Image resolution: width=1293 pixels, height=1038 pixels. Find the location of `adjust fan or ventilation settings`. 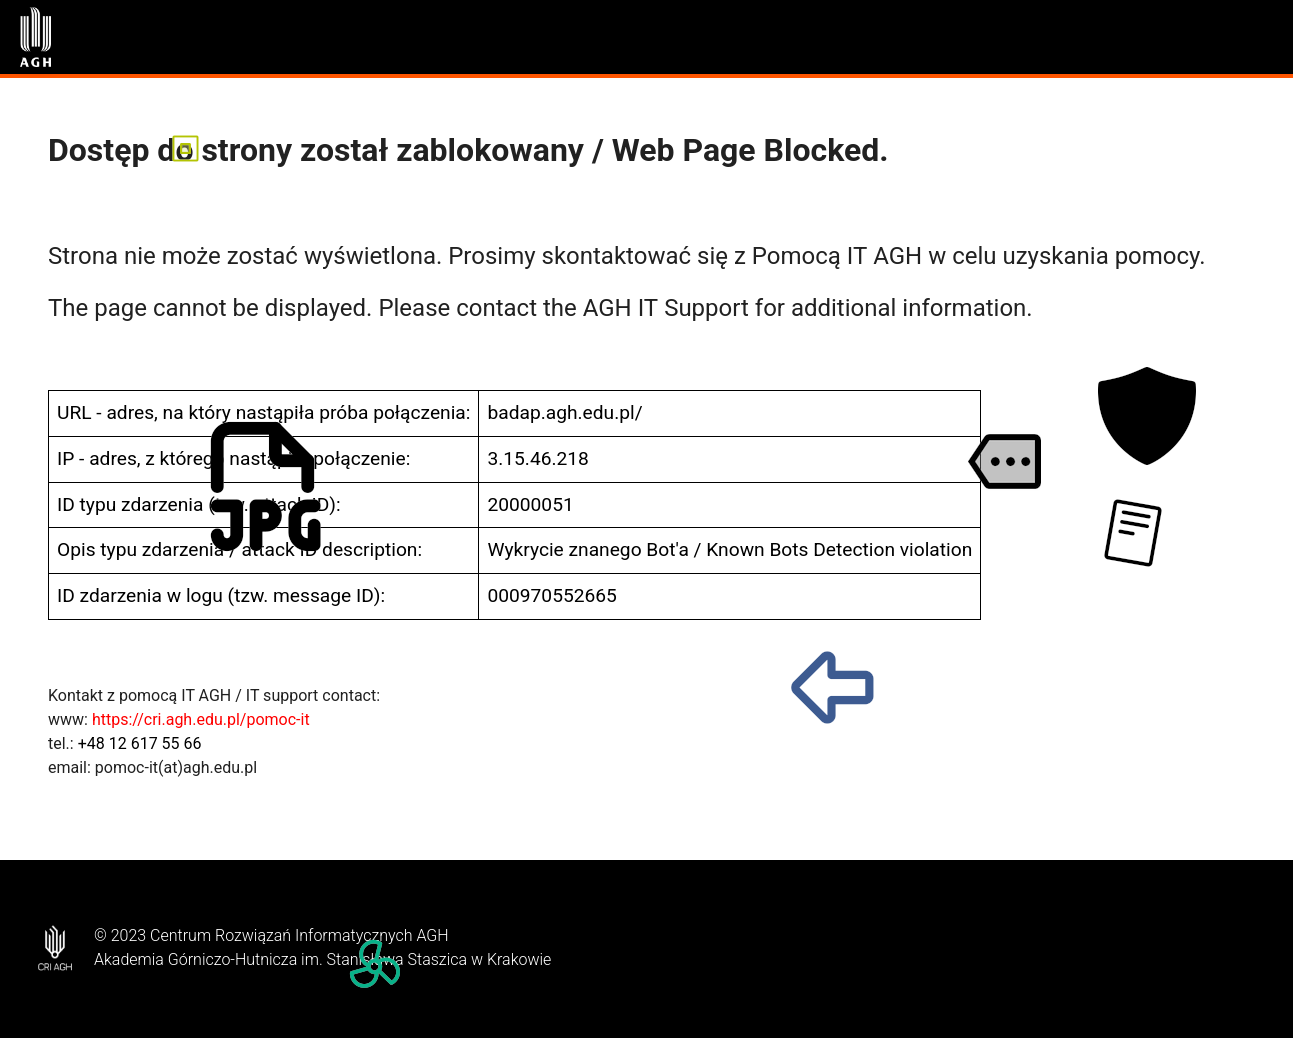

adjust fan or ventilation settings is located at coordinates (374, 966).